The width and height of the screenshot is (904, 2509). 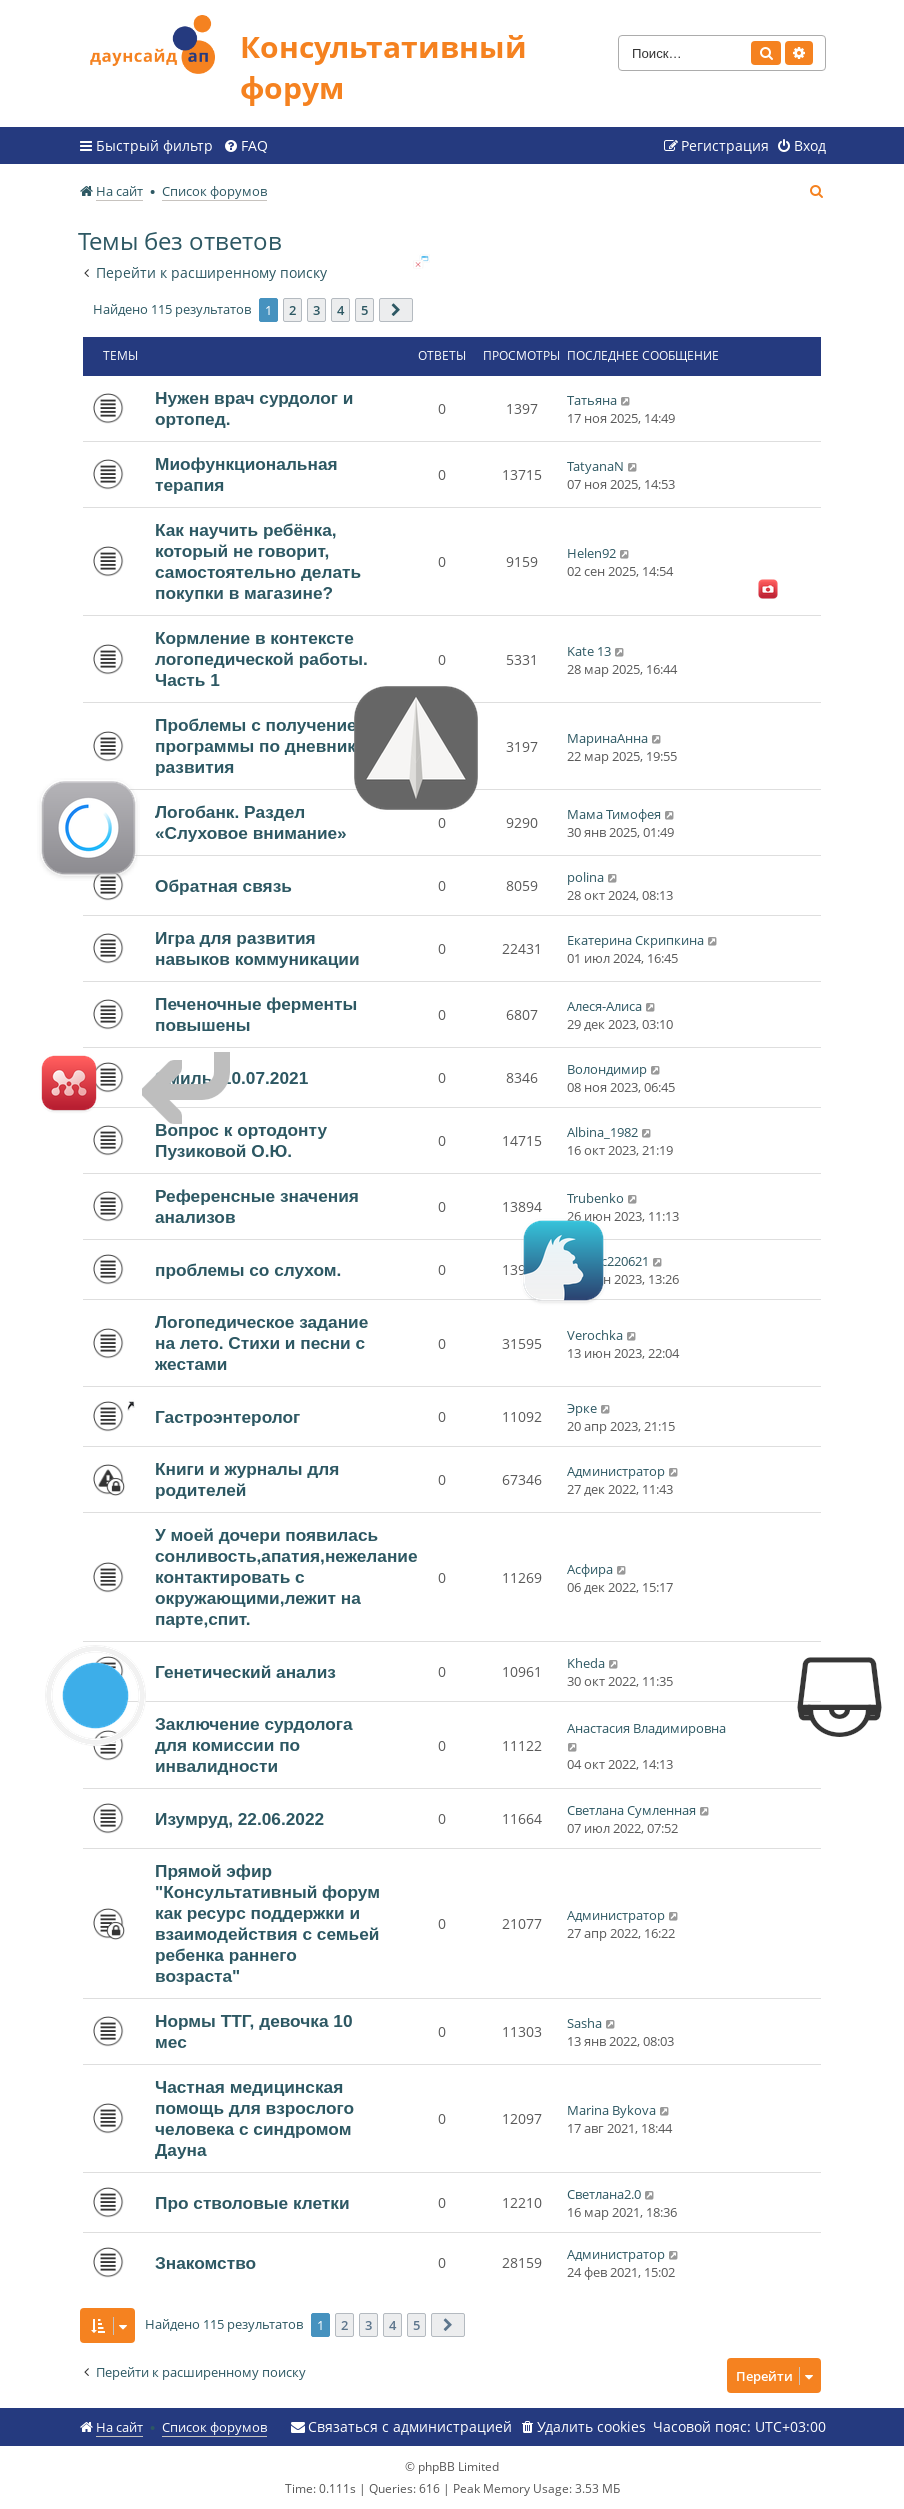 I want to click on send or share content, so click(x=416, y=748).